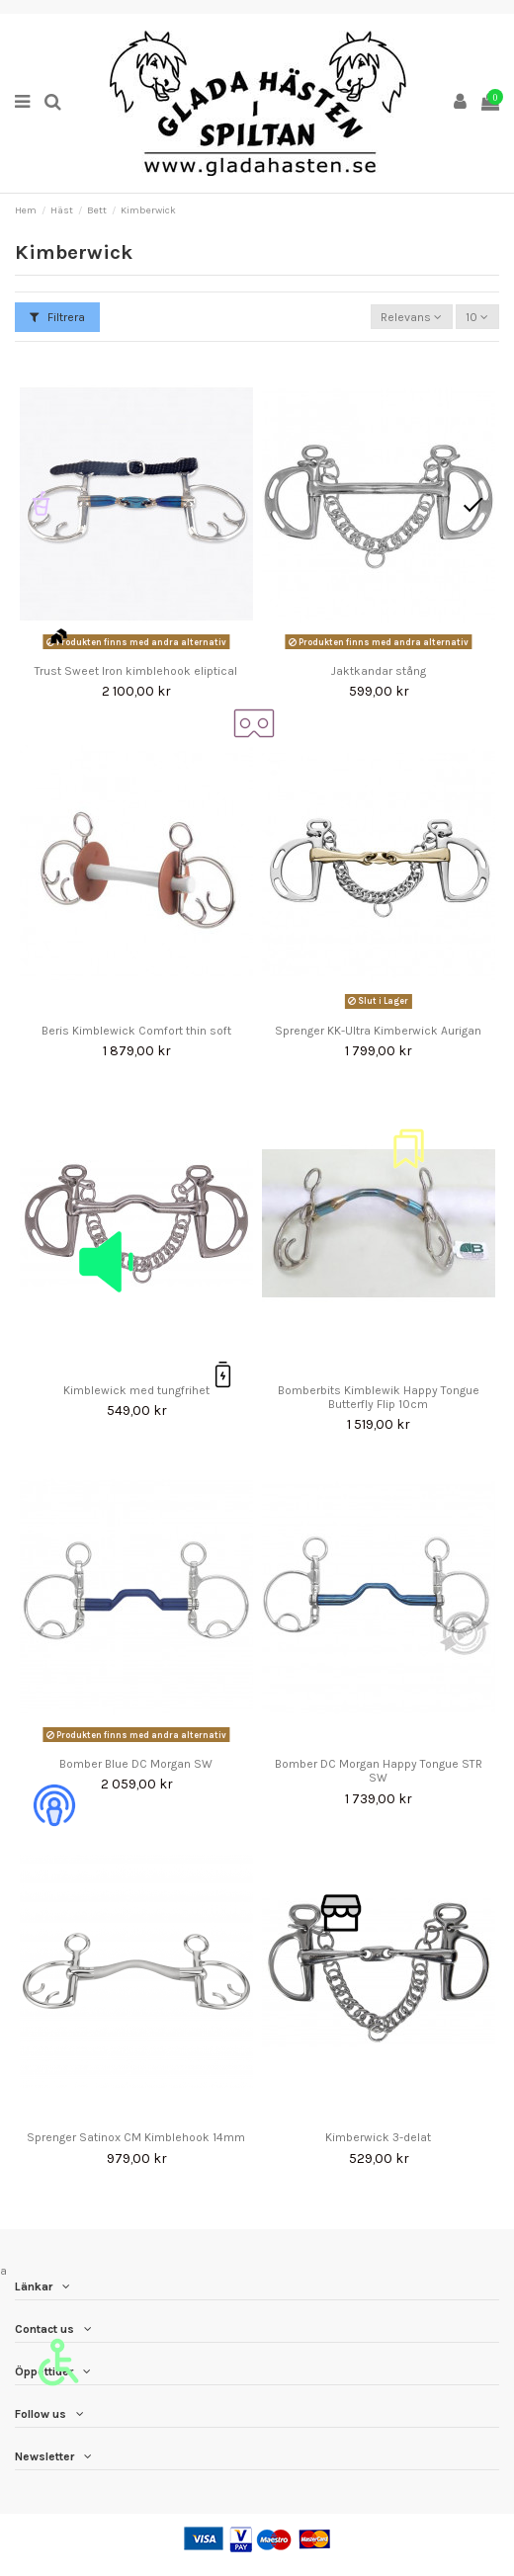 The image size is (514, 2576). Describe the element at coordinates (472, 504) in the screenshot. I see `confirm or submit an action` at that location.